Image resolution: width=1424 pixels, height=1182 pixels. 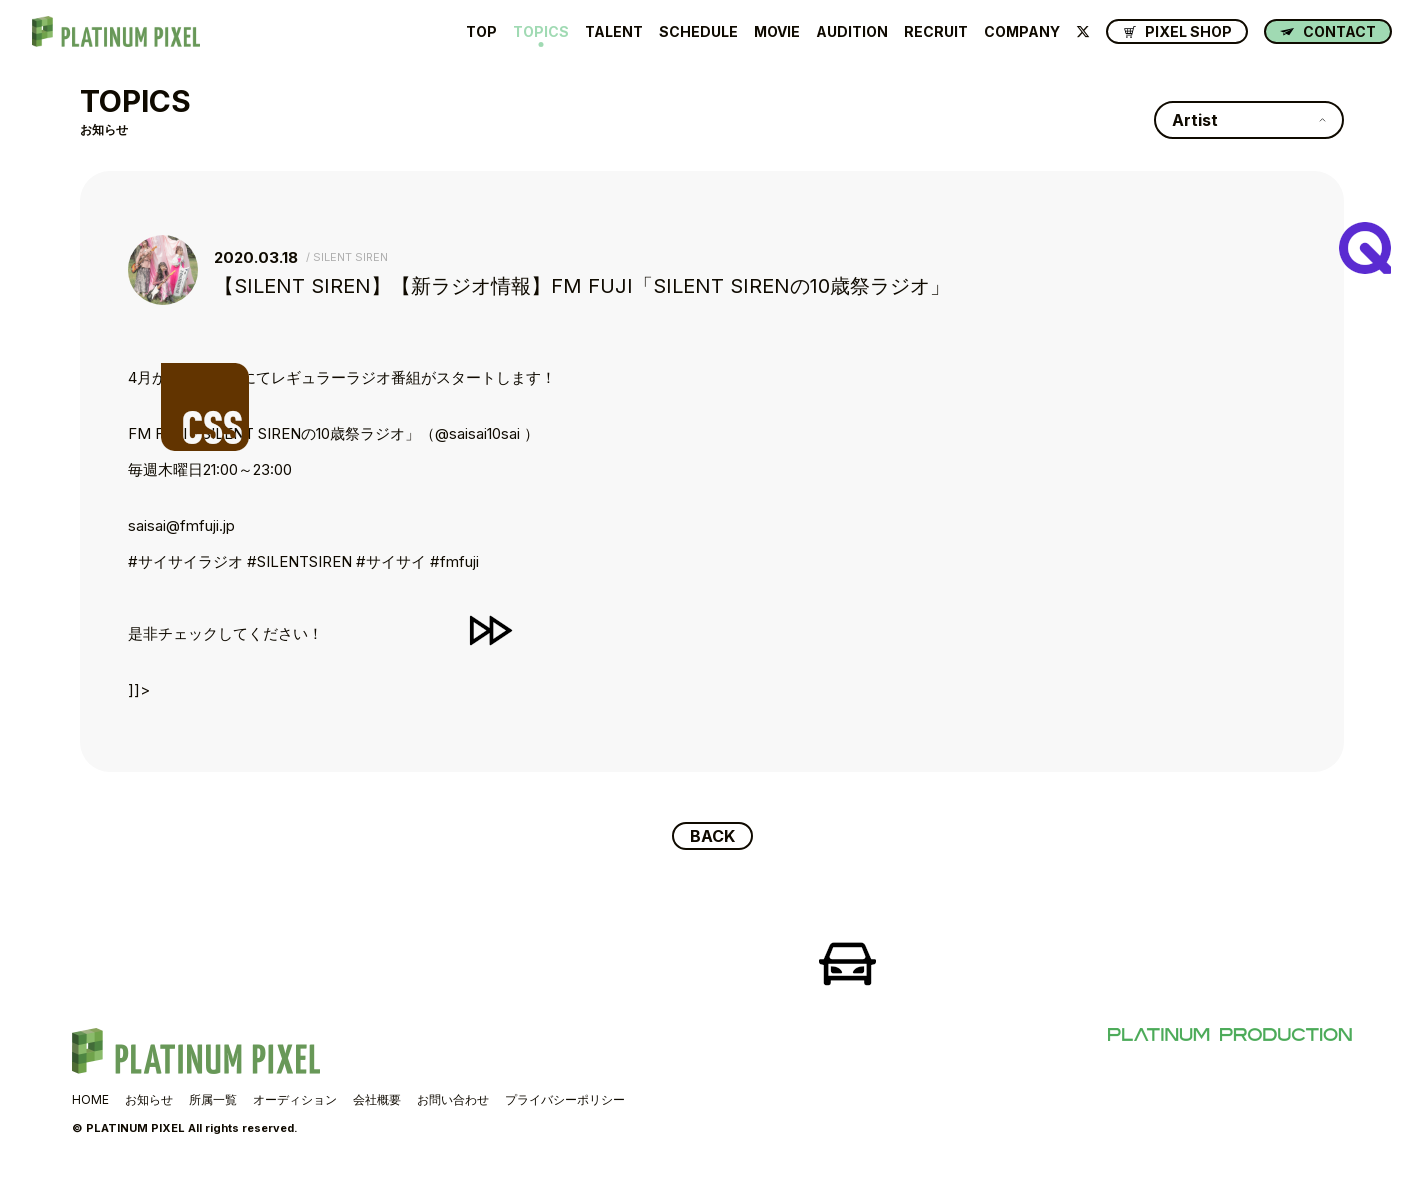 I want to click on view car or vehicle location, so click(x=847, y=961).